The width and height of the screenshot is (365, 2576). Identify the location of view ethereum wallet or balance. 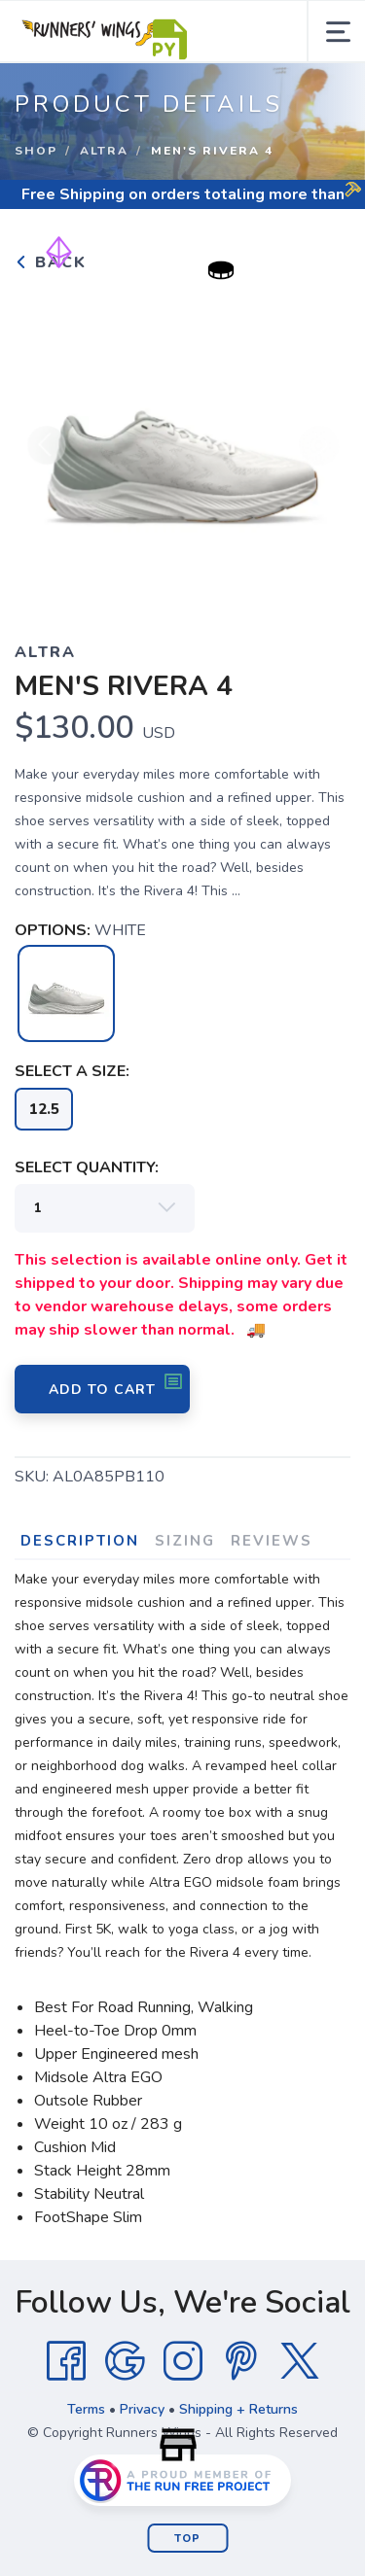
(58, 252).